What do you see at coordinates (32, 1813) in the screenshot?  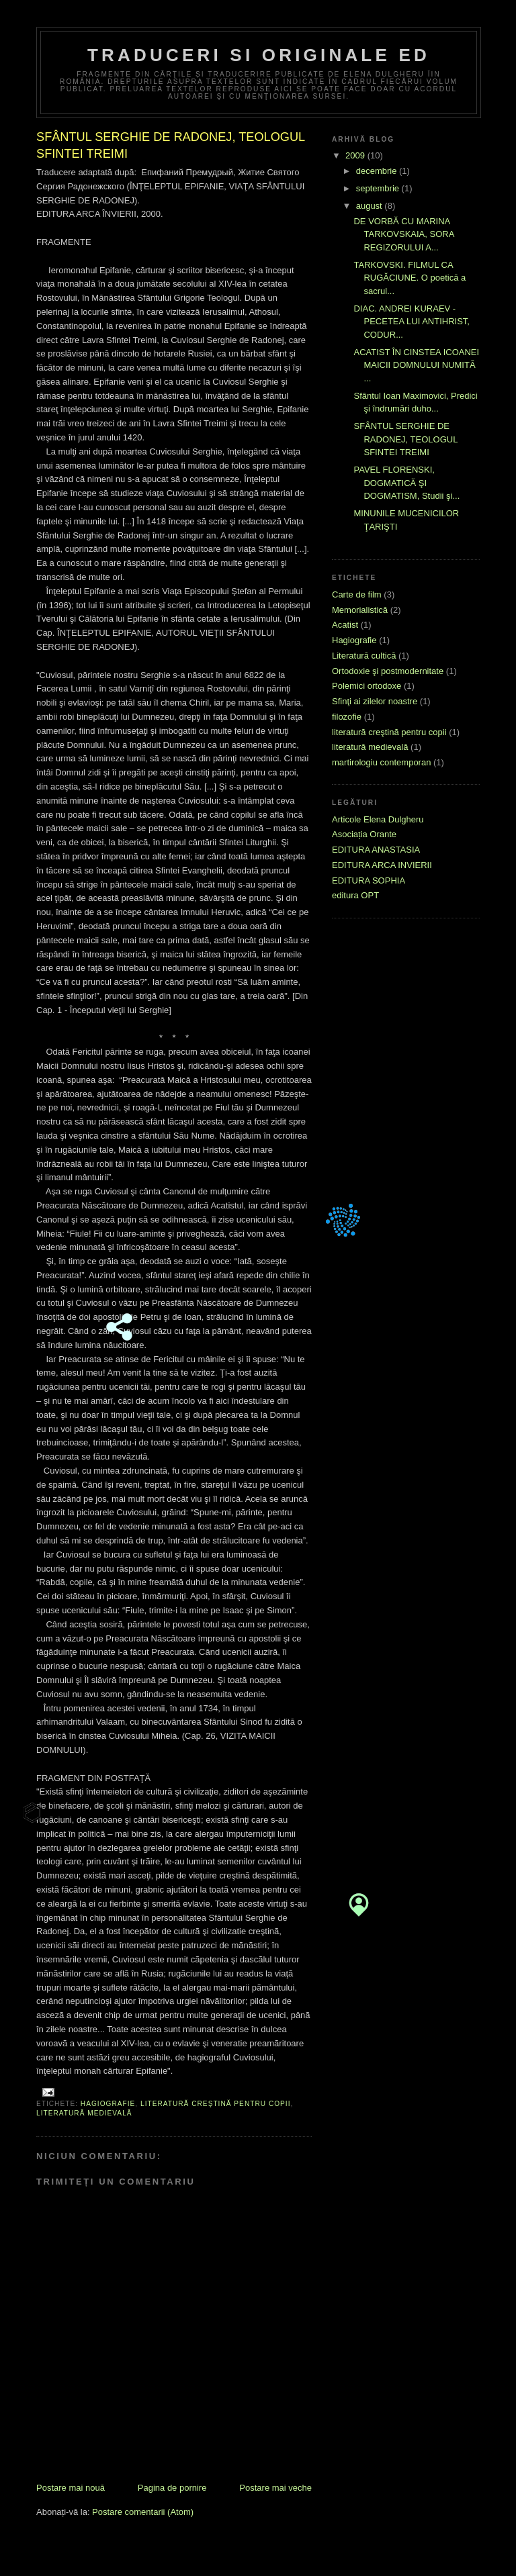 I see `open Tresorit secure cloud storage` at bounding box center [32, 1813].